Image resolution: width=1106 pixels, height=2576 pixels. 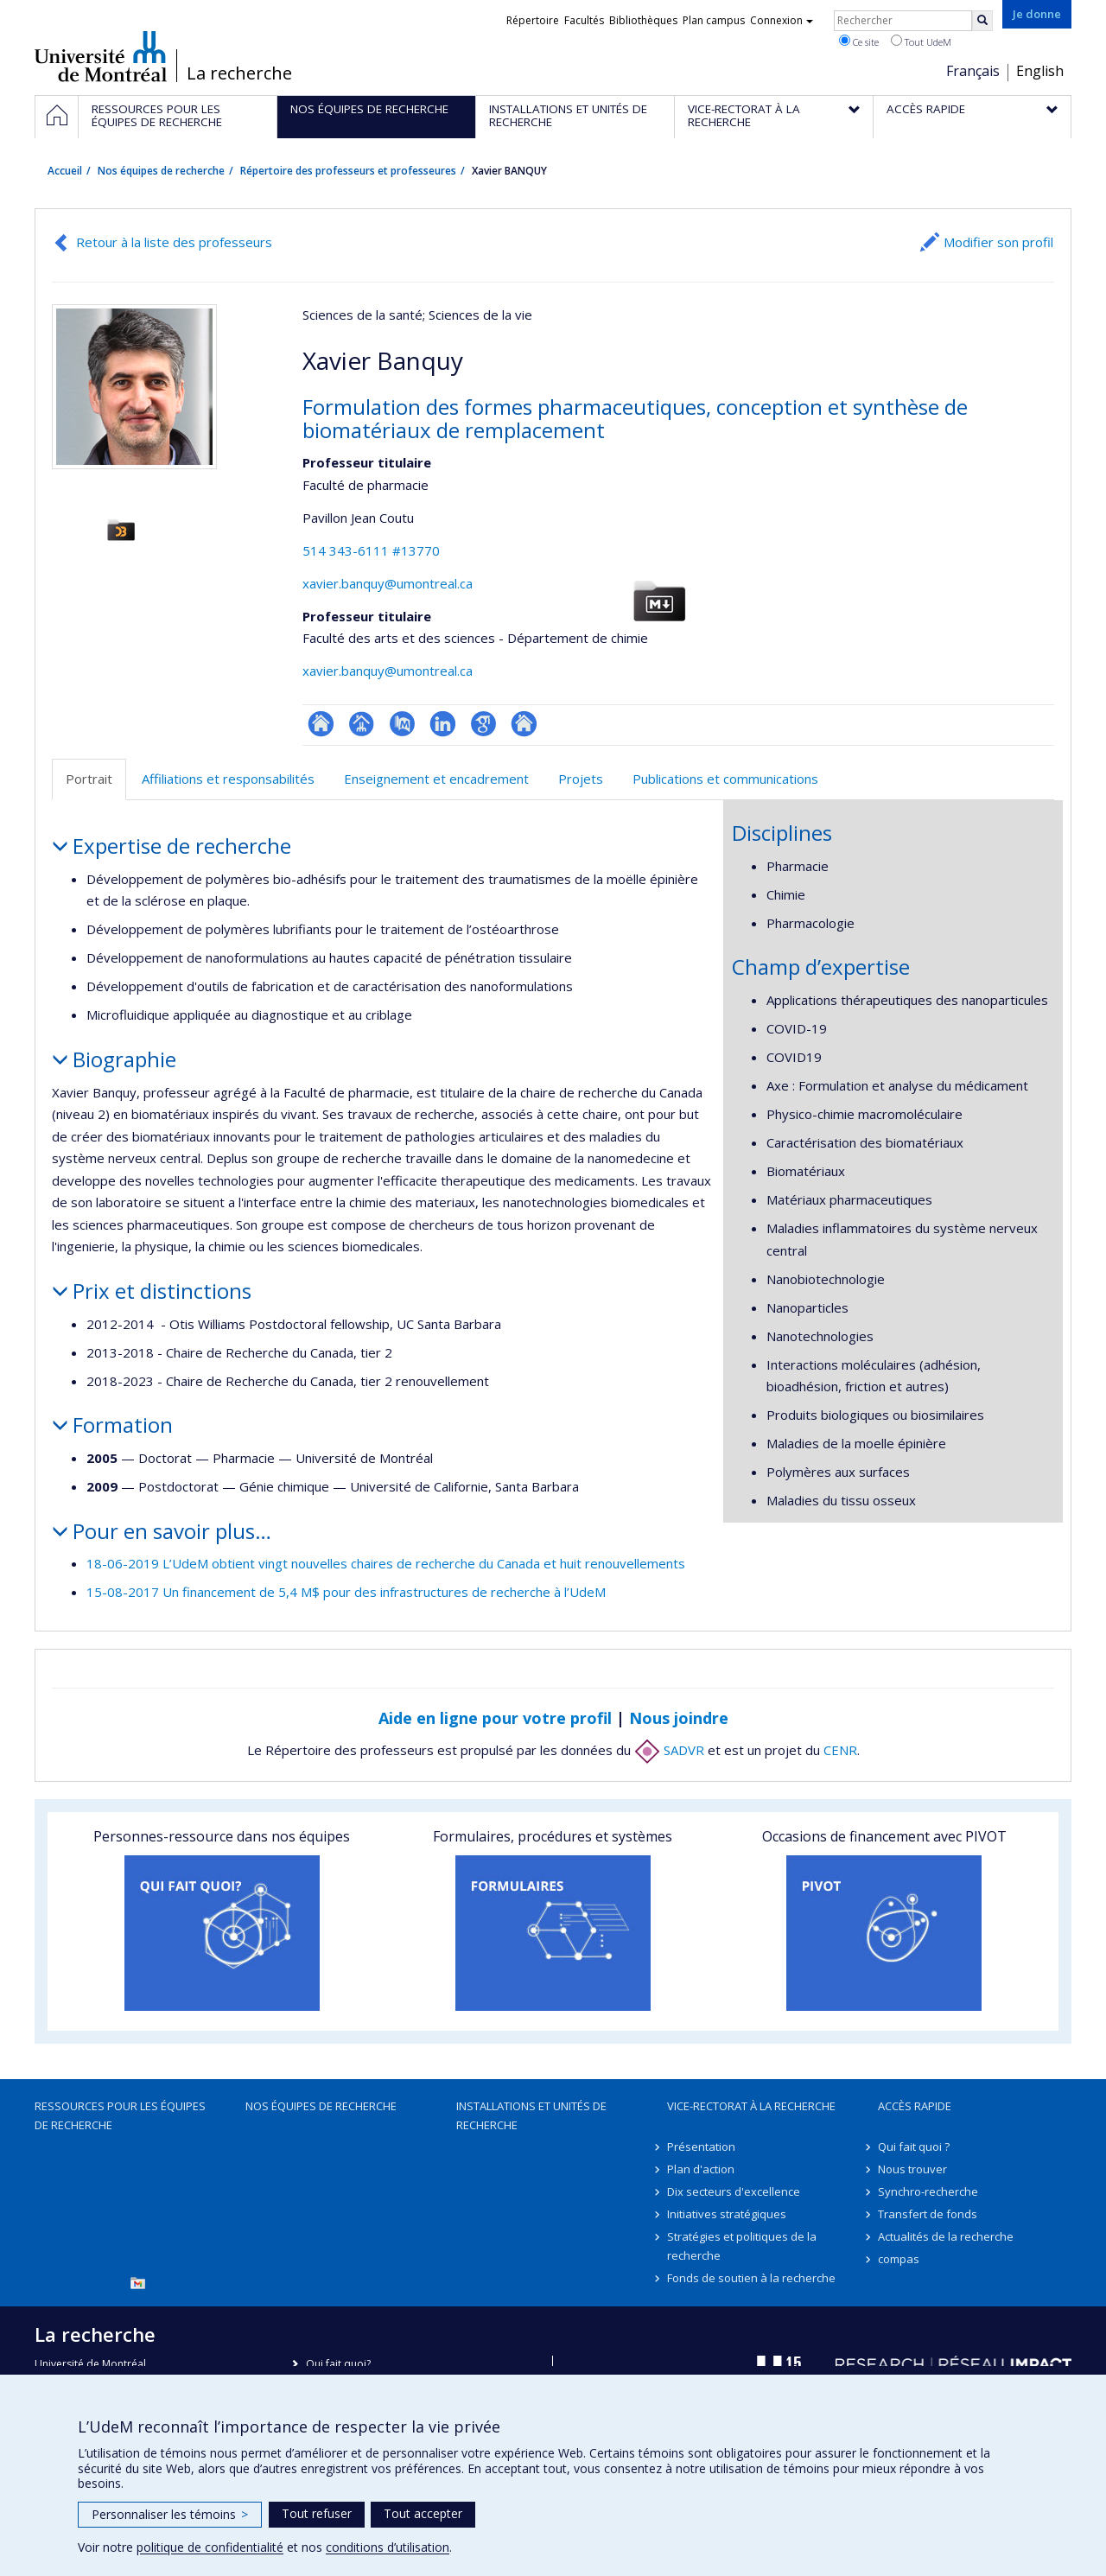 What do you see at coordinates (121, 531) in the screenshot?
I see `open D3.js project folder` at bounding box center [121, 531].